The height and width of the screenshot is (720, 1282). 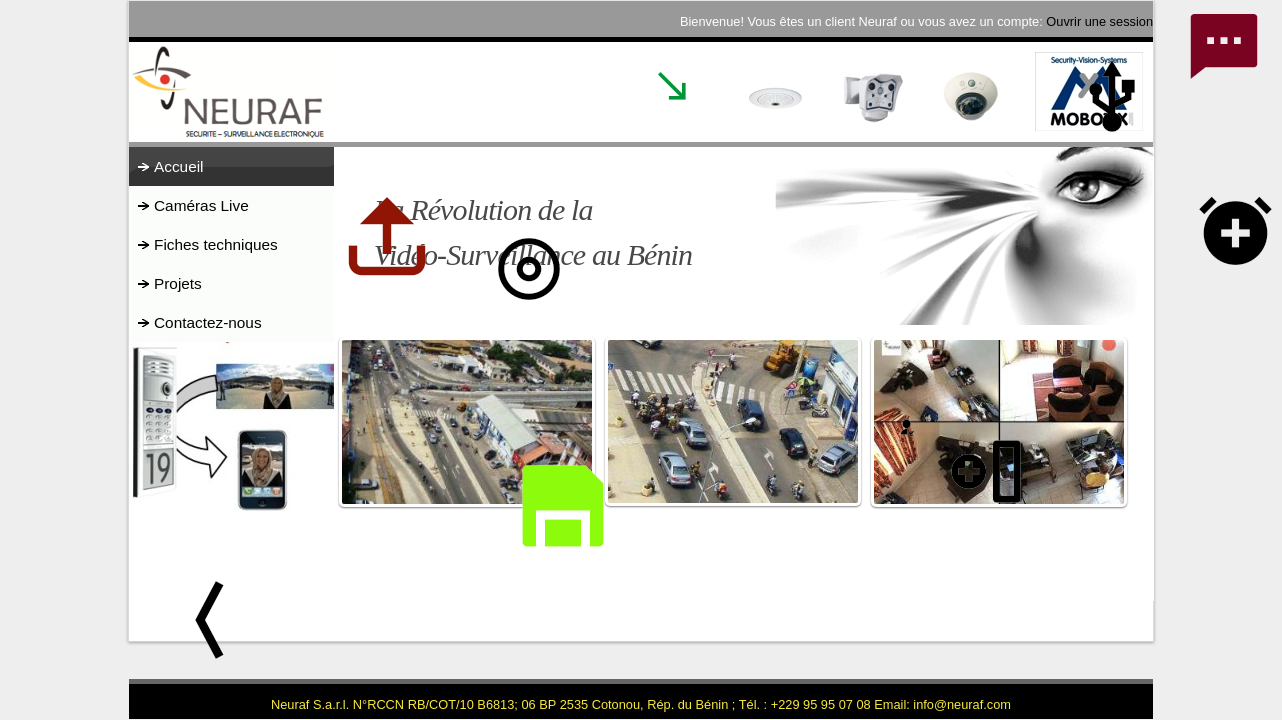 What do you see at coordinates (211, 620) in the screenshot?
I see `go back to the previous screen` at bounding box center [211, 620].